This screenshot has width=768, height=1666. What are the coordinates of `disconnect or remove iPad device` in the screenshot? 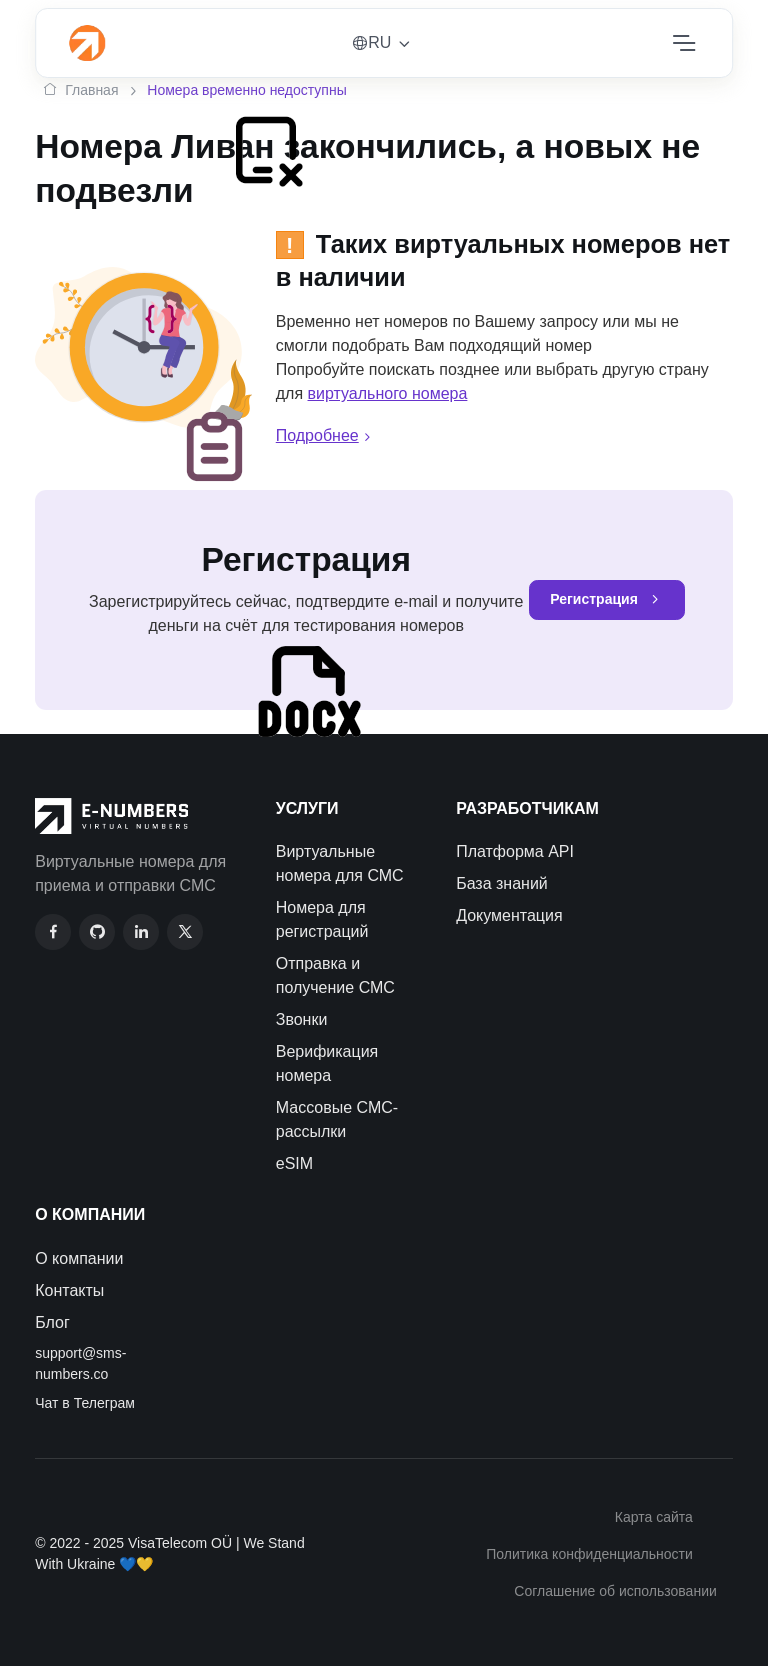 It's located at (266, 150).